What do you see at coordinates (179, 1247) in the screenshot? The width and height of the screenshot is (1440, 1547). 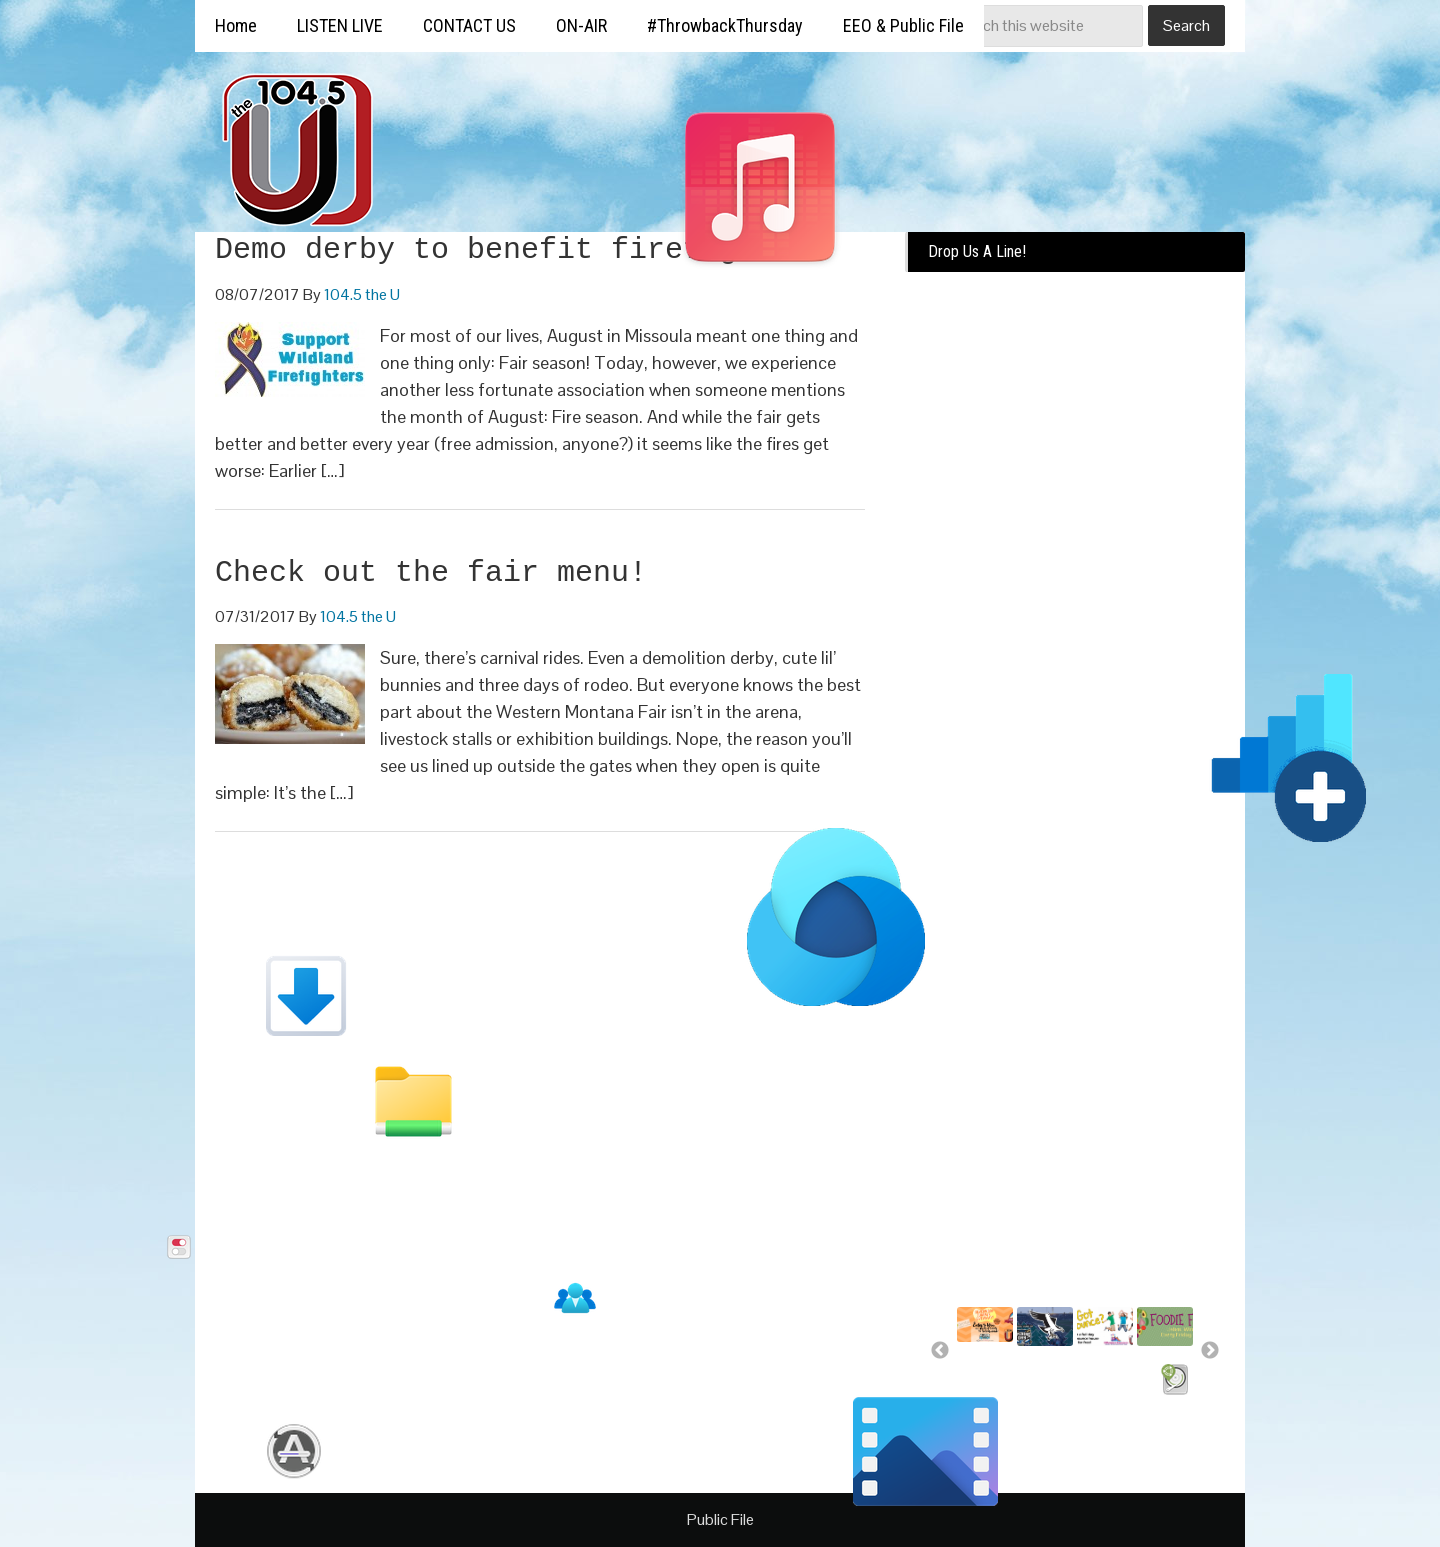 I see `open gnome tweaks to customize system settings` at bounding box center [179, 1247].